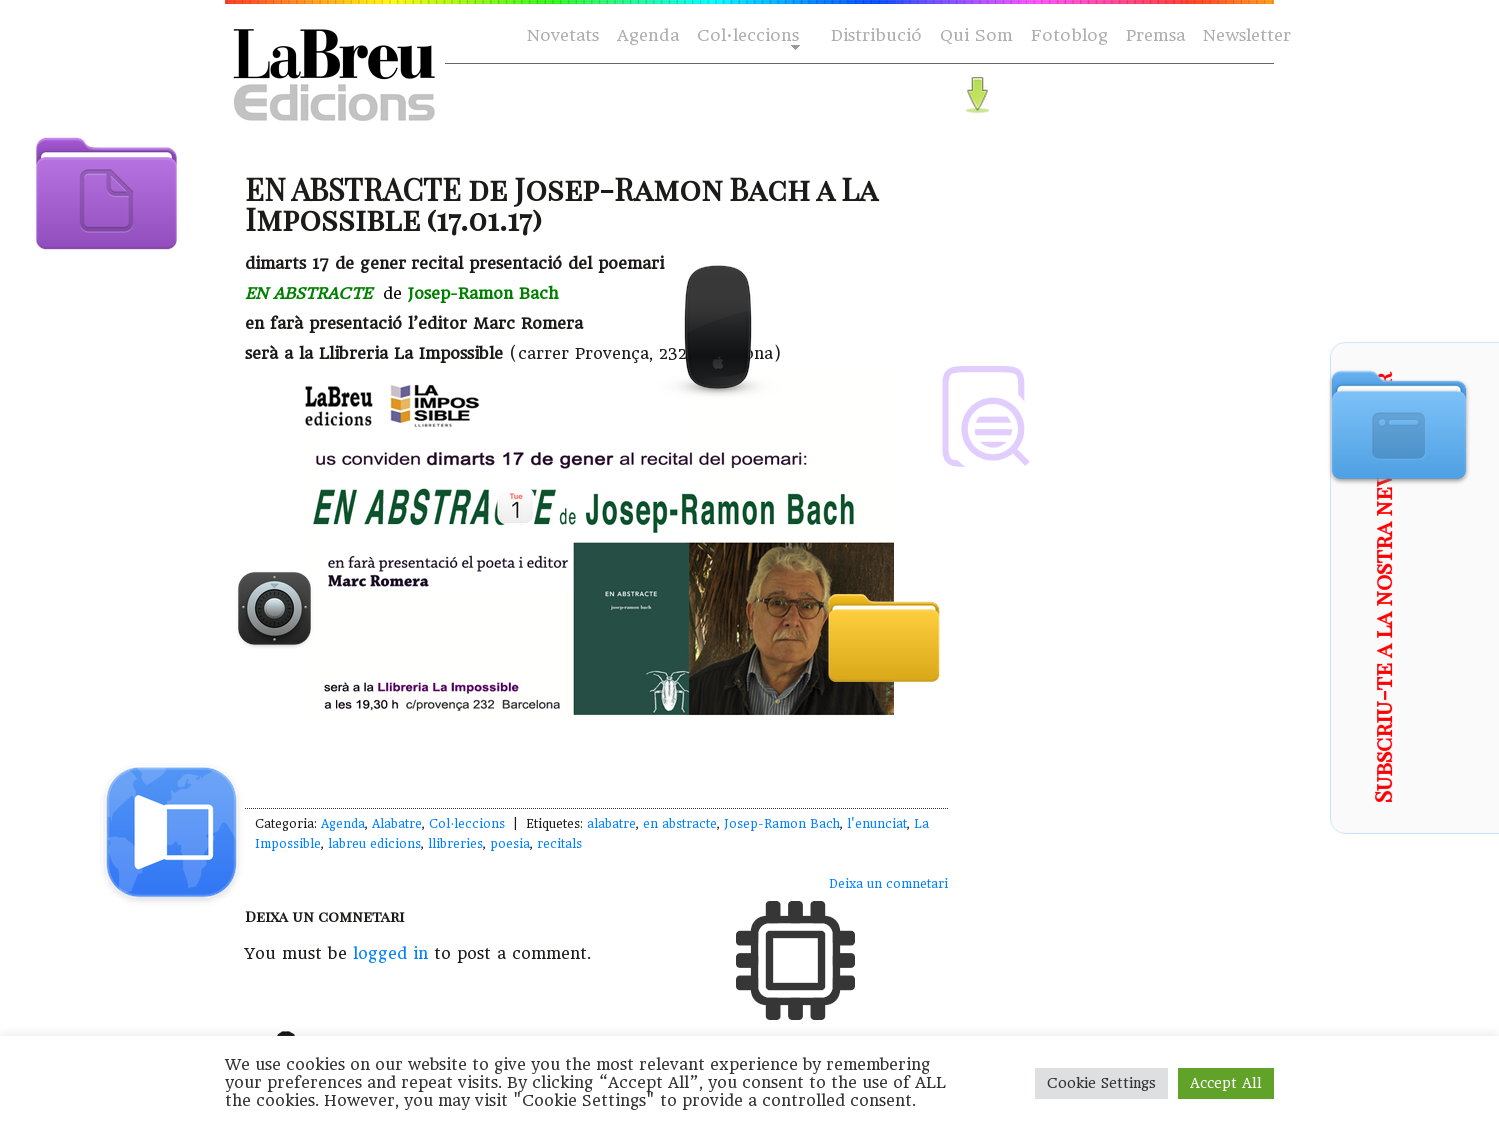 This screenshot has height=1130, width=1499. What do you see at coordinates (986, 416) in the screenshot?
I see `open document viewer app` at bounding box center [986, 416].